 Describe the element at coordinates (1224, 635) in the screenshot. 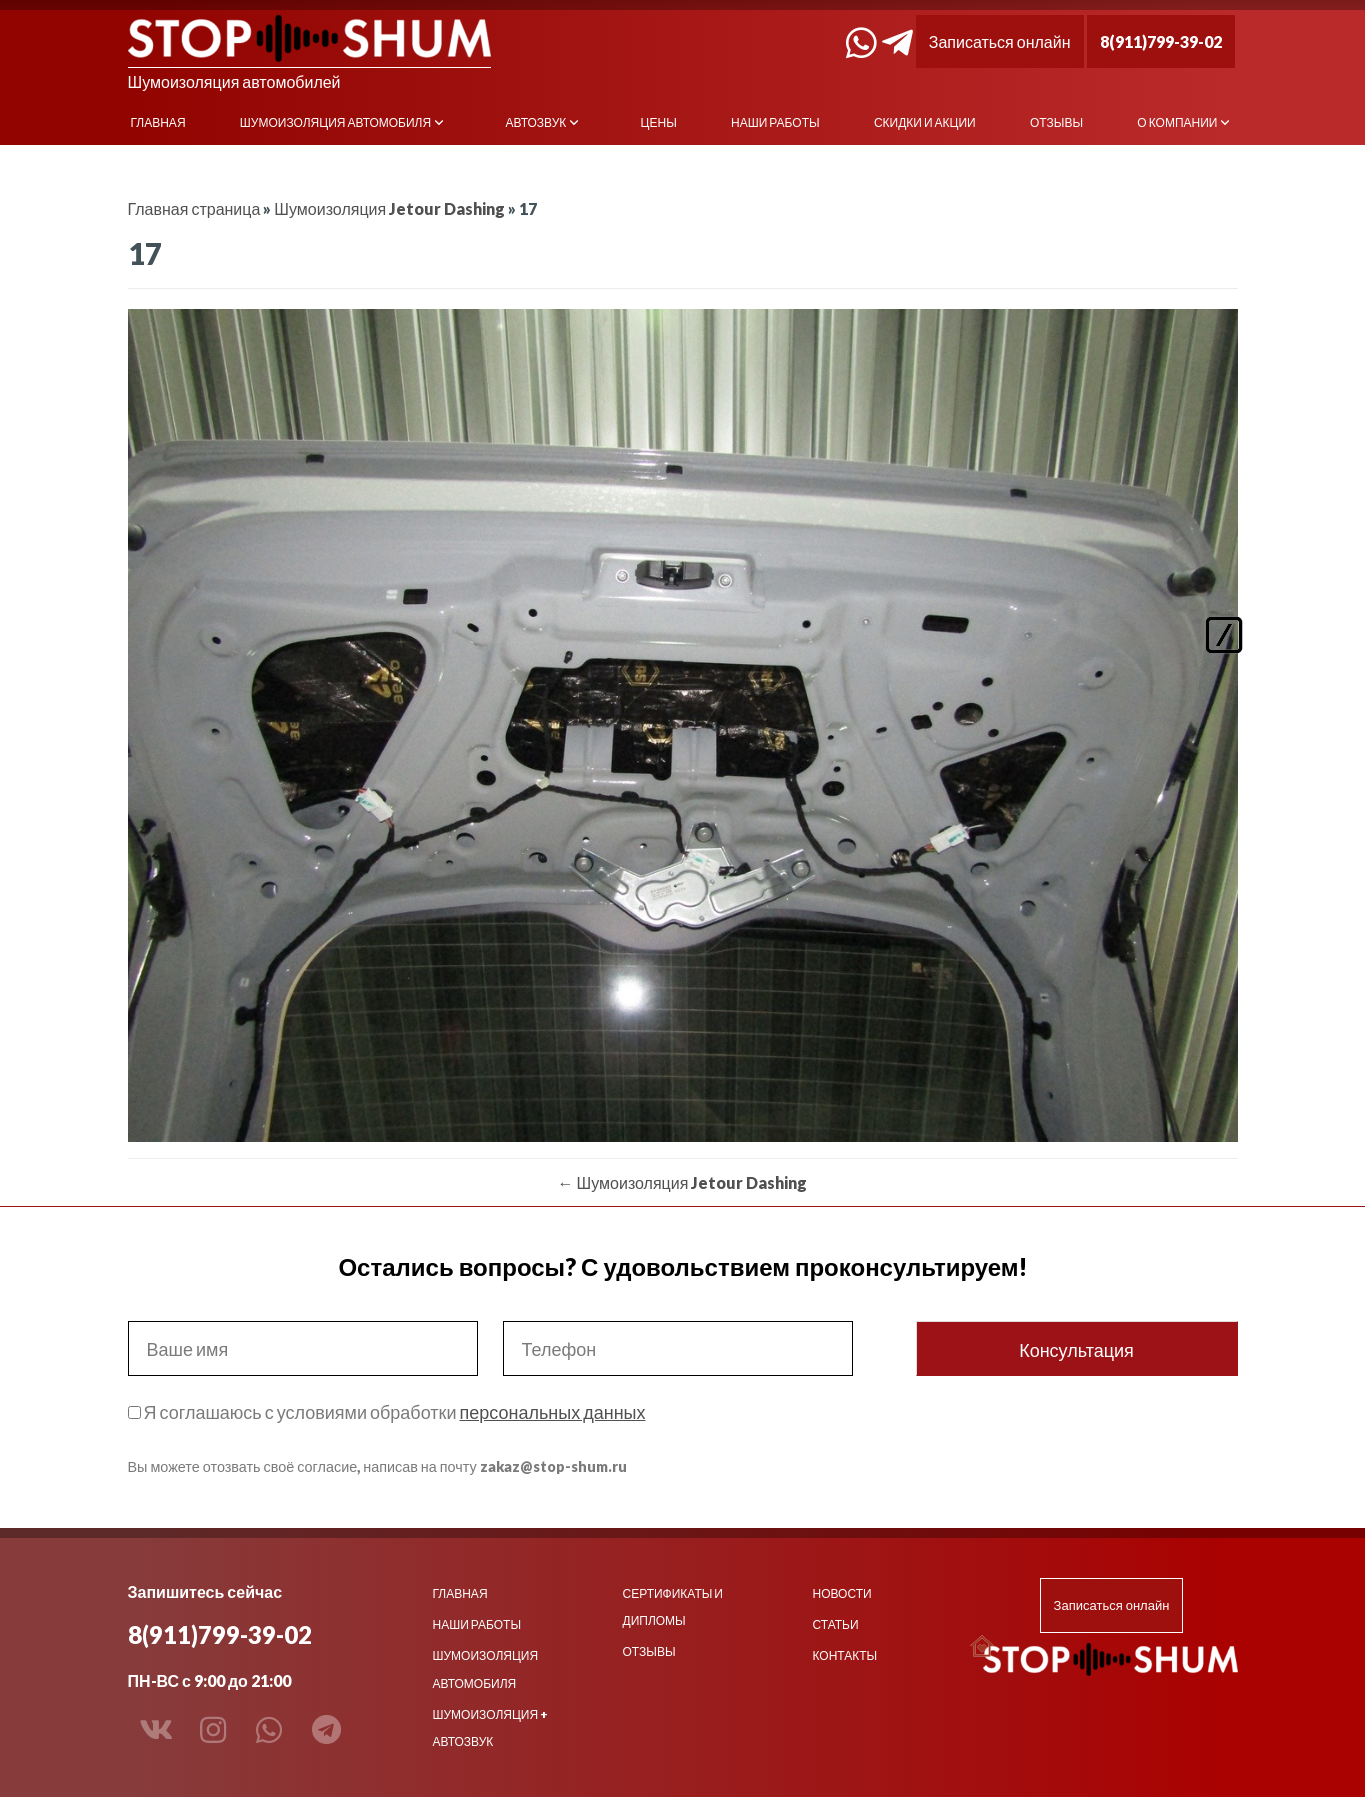

I see `access slash commands menu` at that location.